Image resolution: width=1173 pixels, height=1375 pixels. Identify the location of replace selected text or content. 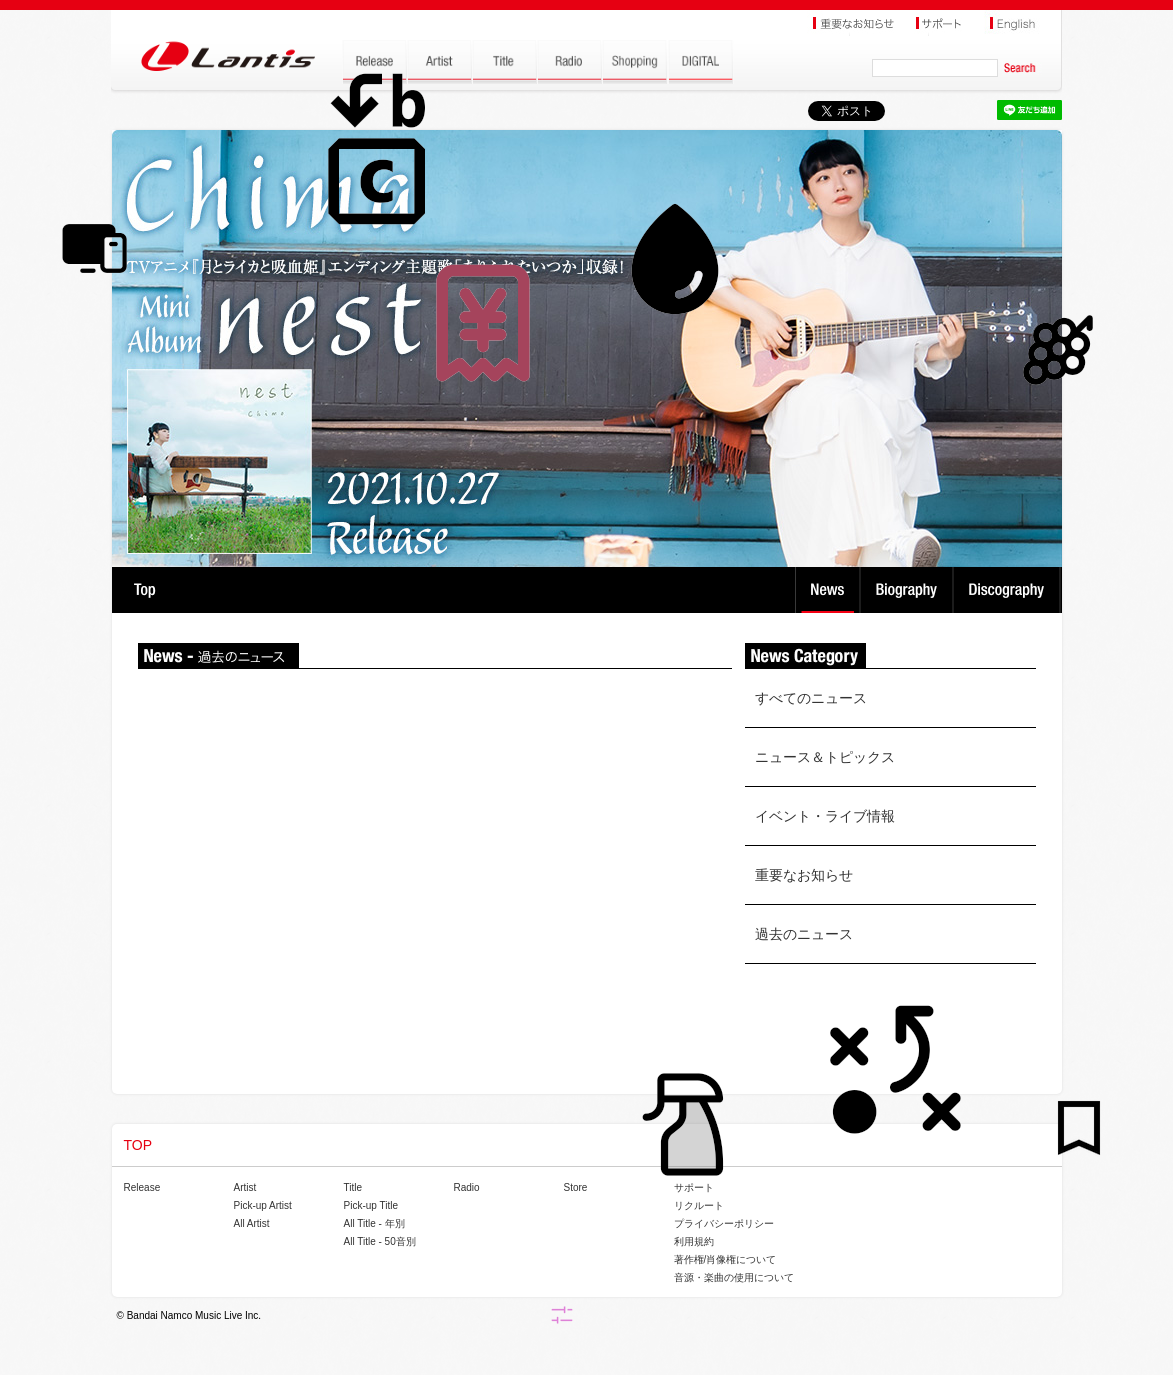
(382, 149).